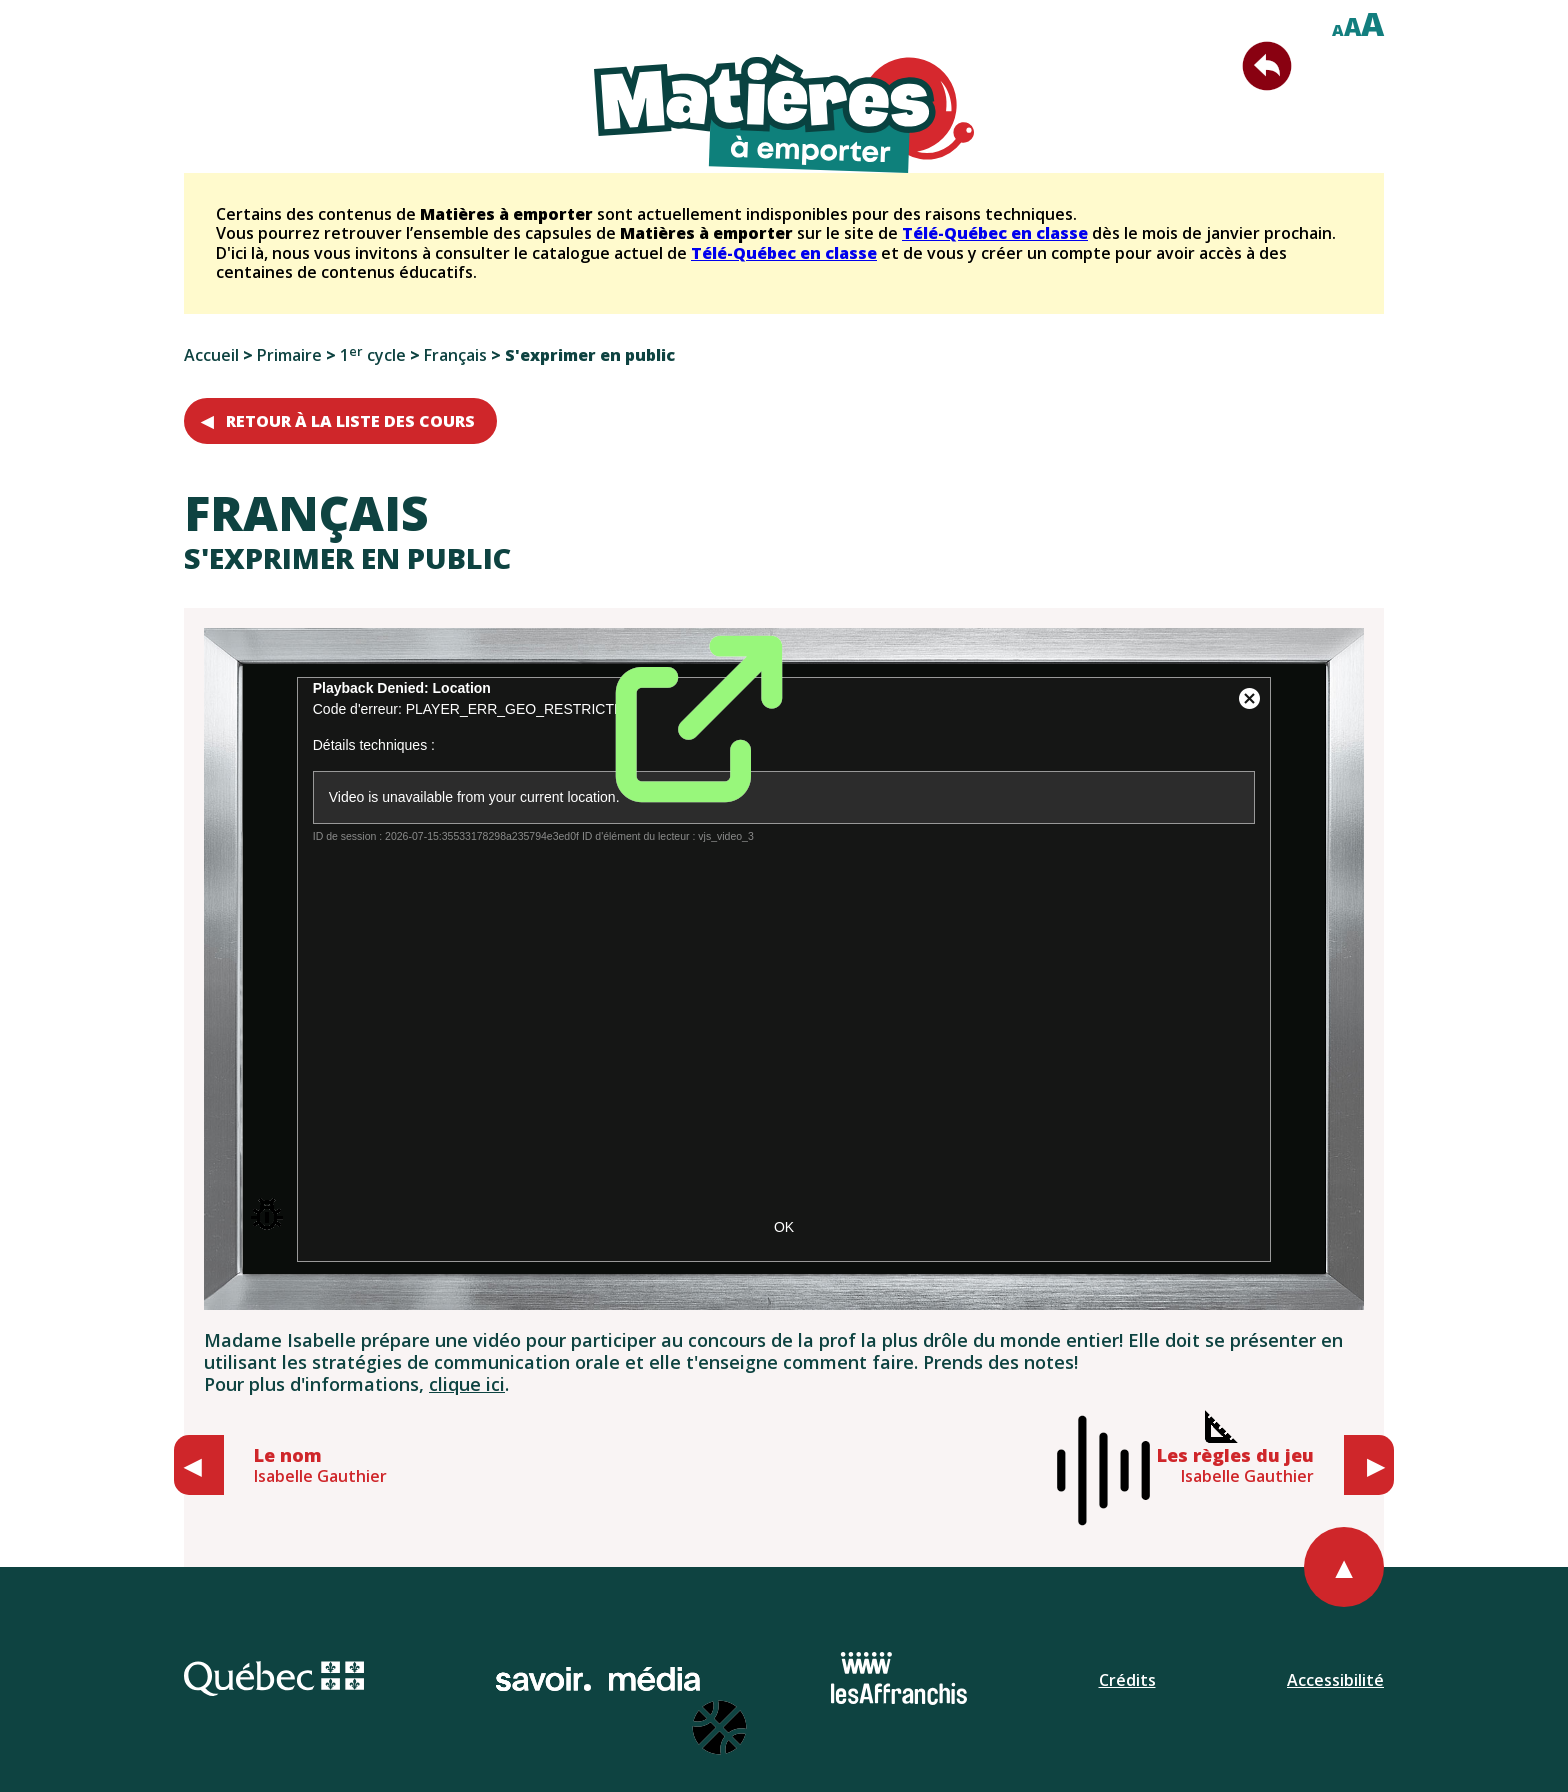  I want to click on measure area or dimensions, so click(1221, 1426).